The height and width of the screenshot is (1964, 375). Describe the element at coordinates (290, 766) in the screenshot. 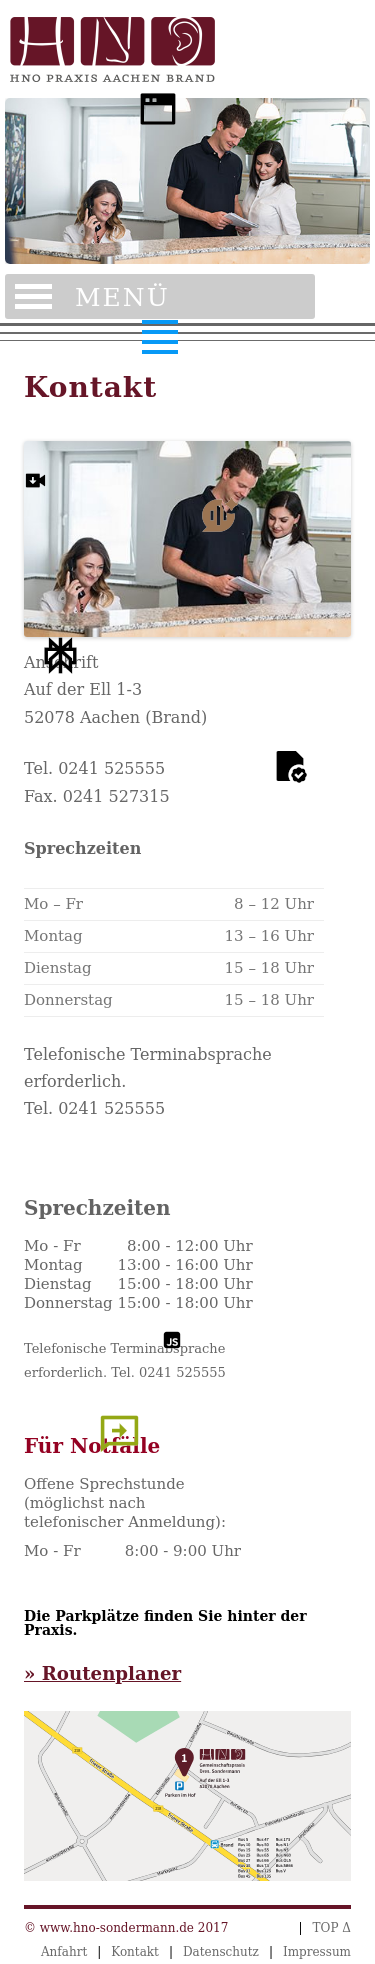

I see `view verified contract or document` at that location.